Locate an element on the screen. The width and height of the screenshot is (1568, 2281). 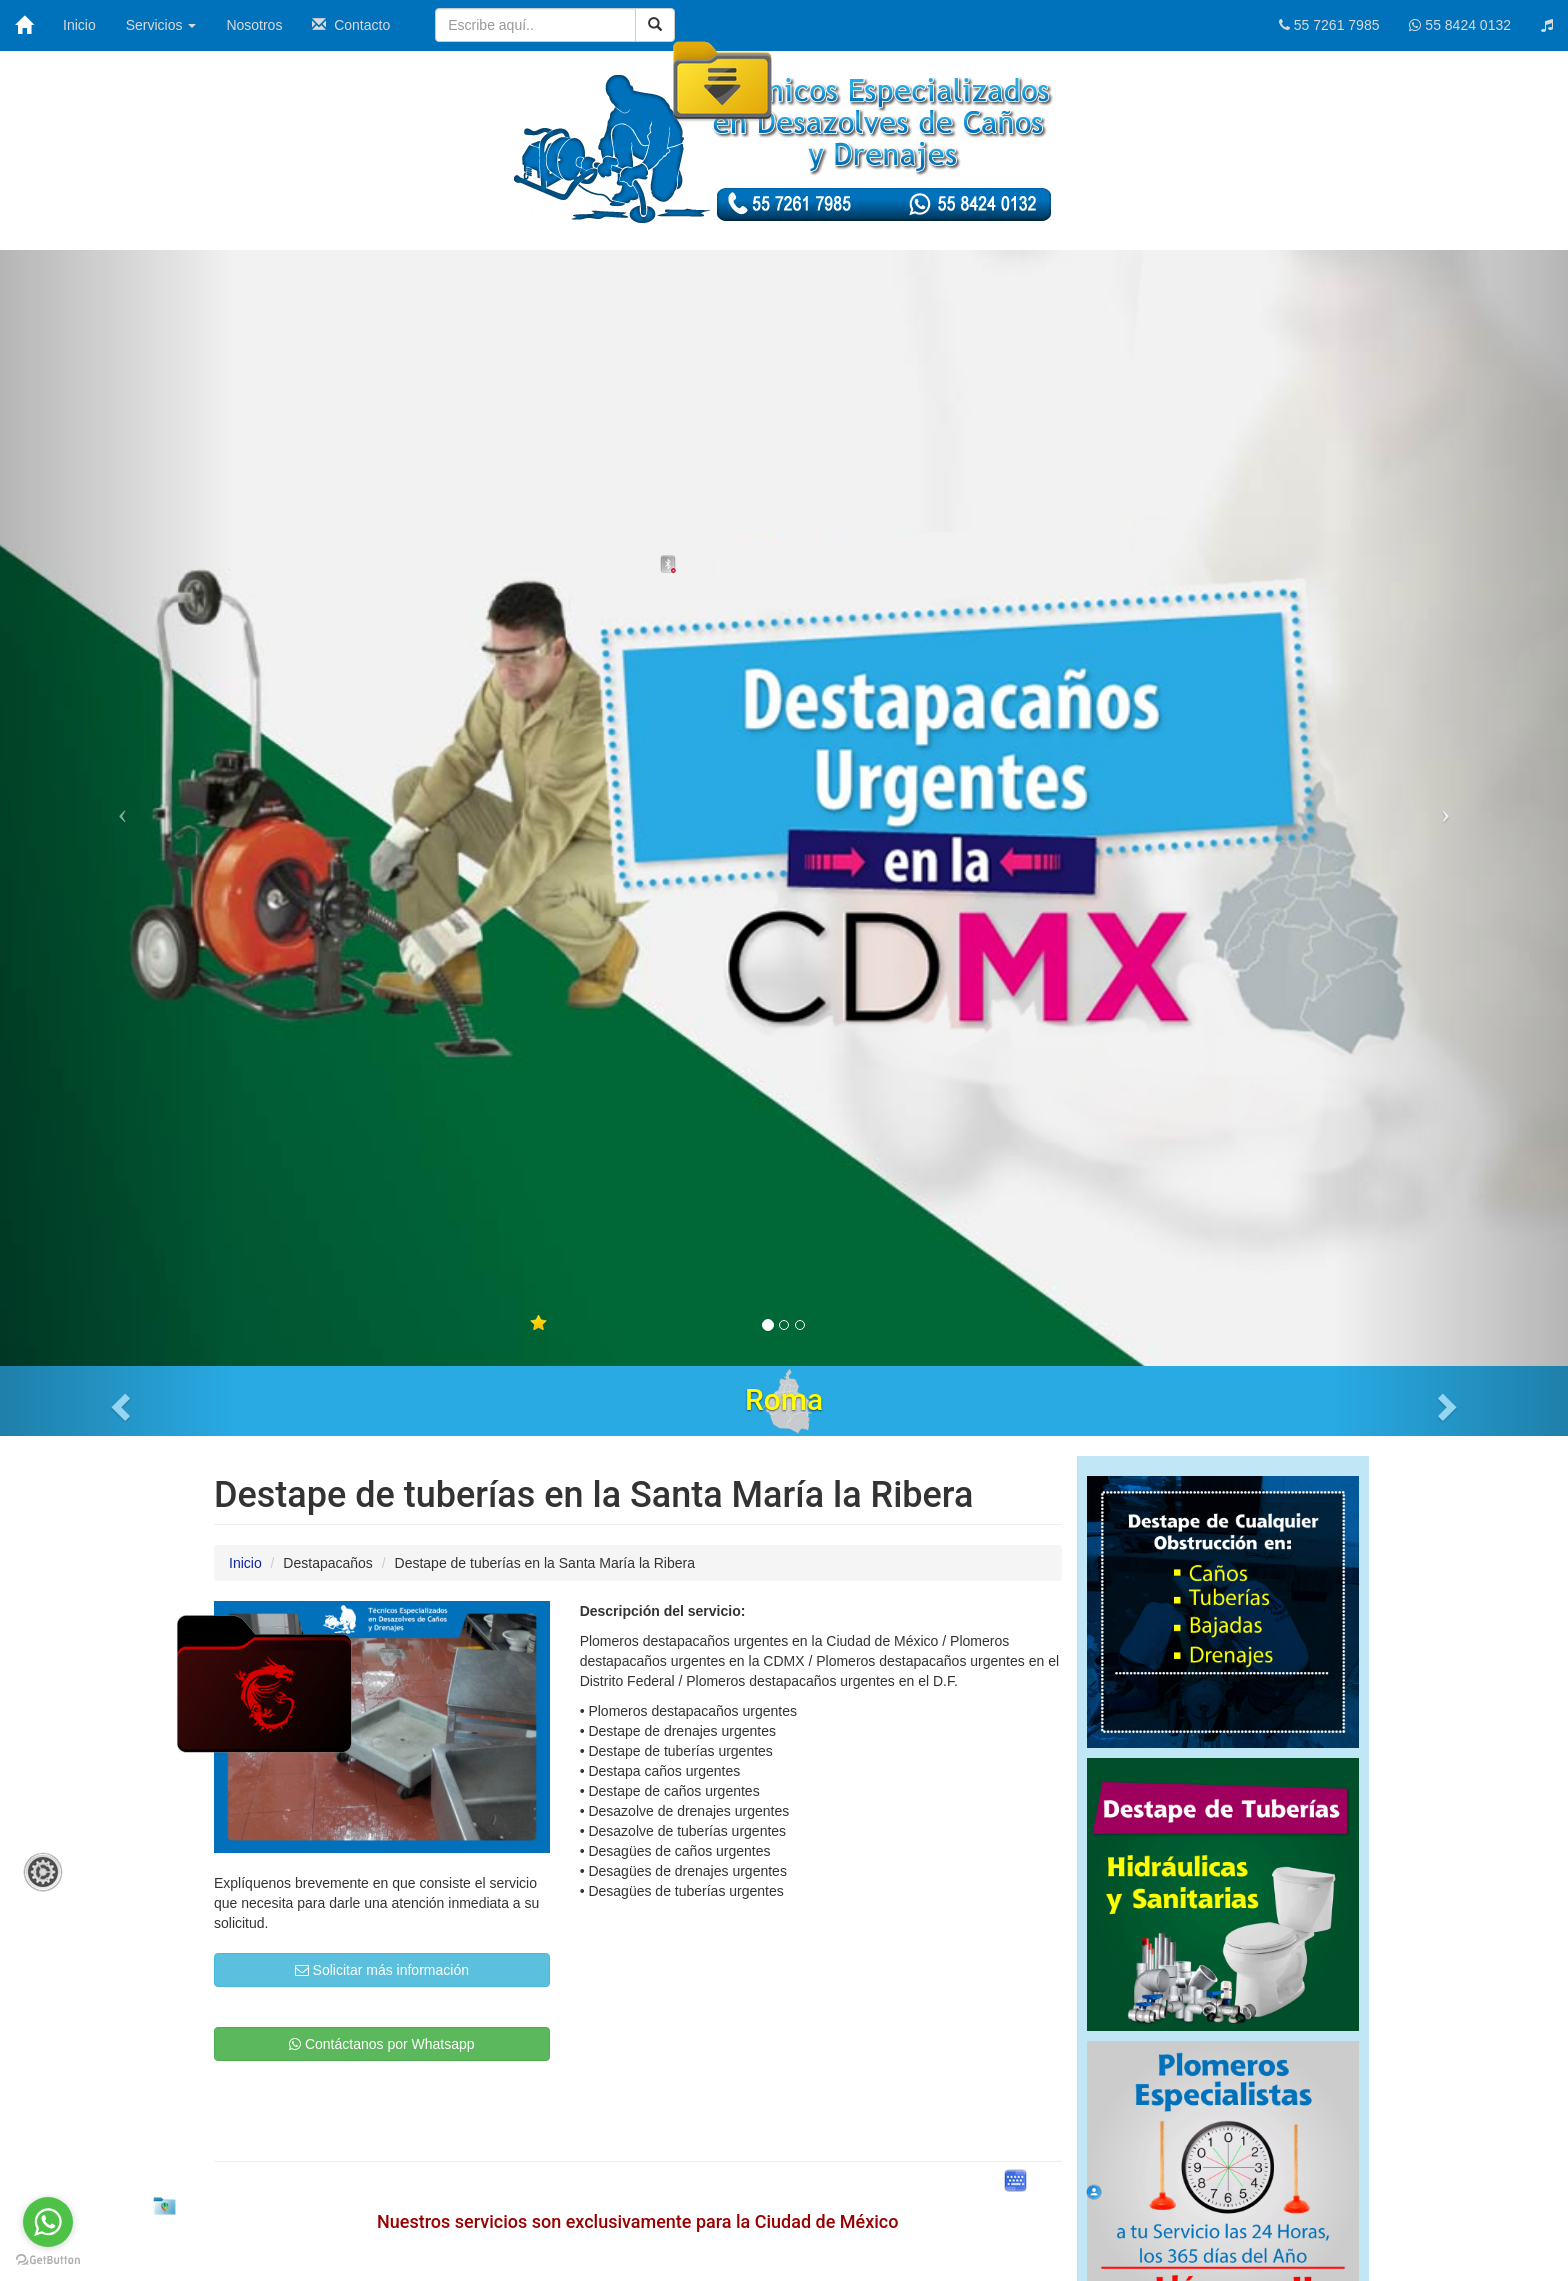
open msi-branded files folder is located at coordinates (263, 1688).